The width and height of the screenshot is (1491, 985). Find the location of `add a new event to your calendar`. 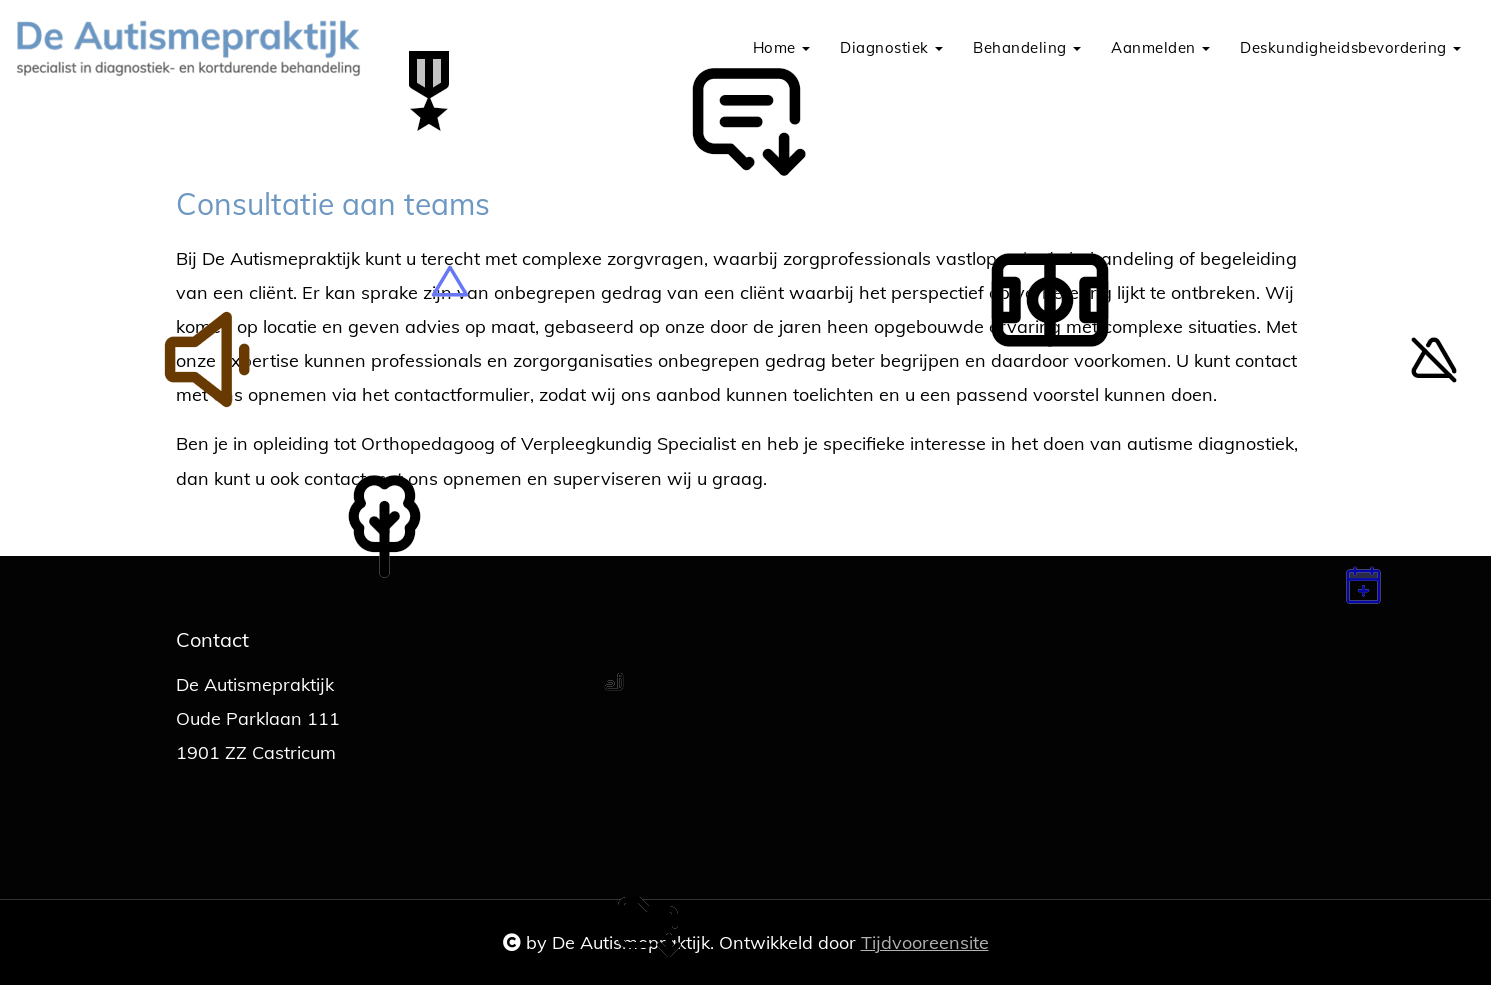

add a new event to your calendar is located at coordinates (1363, 586).